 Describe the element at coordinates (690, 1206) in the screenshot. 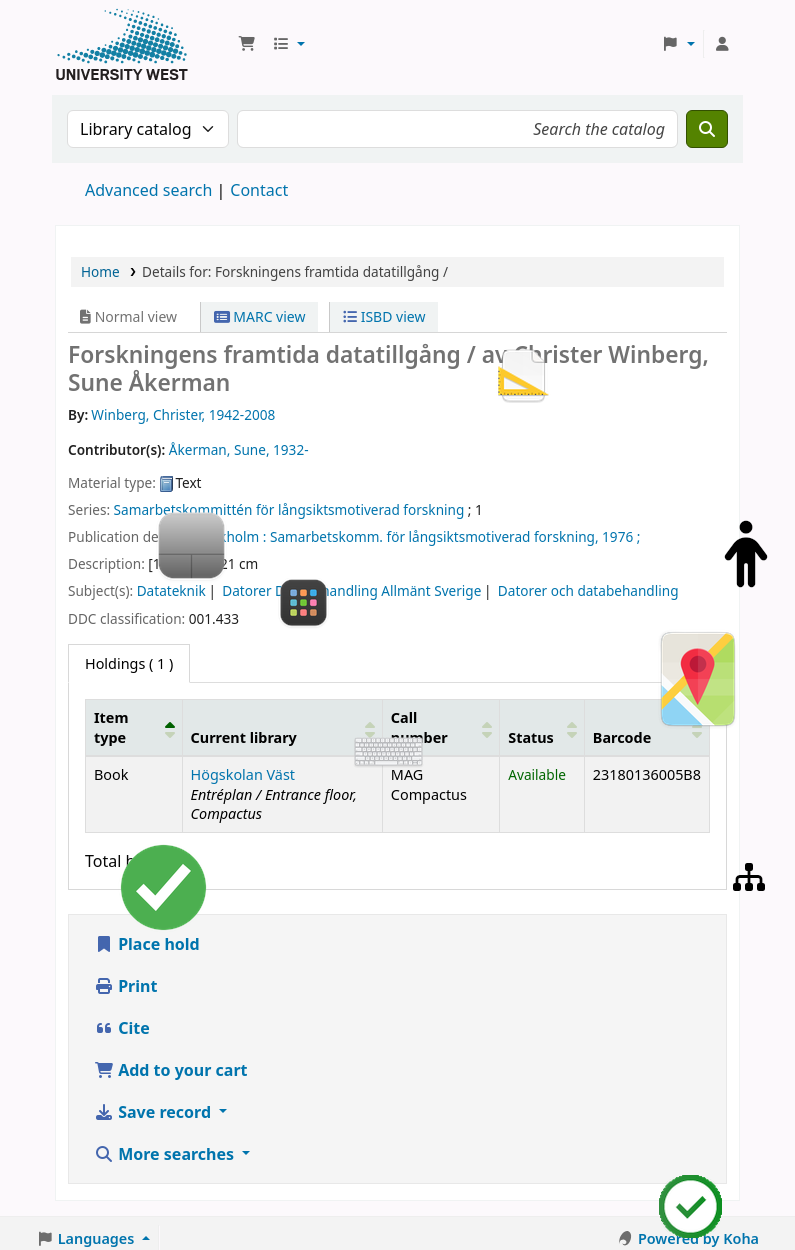

I see `file successfully synced to OneDrive` at that location.